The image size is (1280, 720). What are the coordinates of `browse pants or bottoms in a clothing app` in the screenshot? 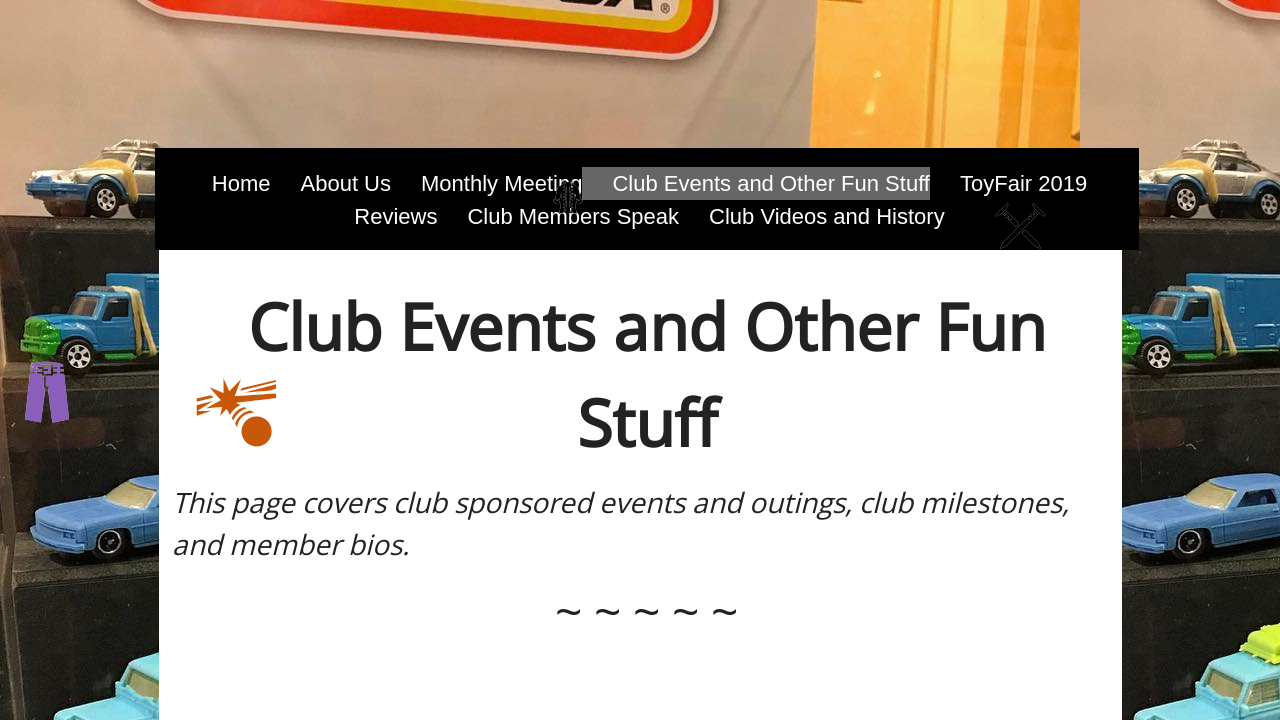 It's located at (46, 392).